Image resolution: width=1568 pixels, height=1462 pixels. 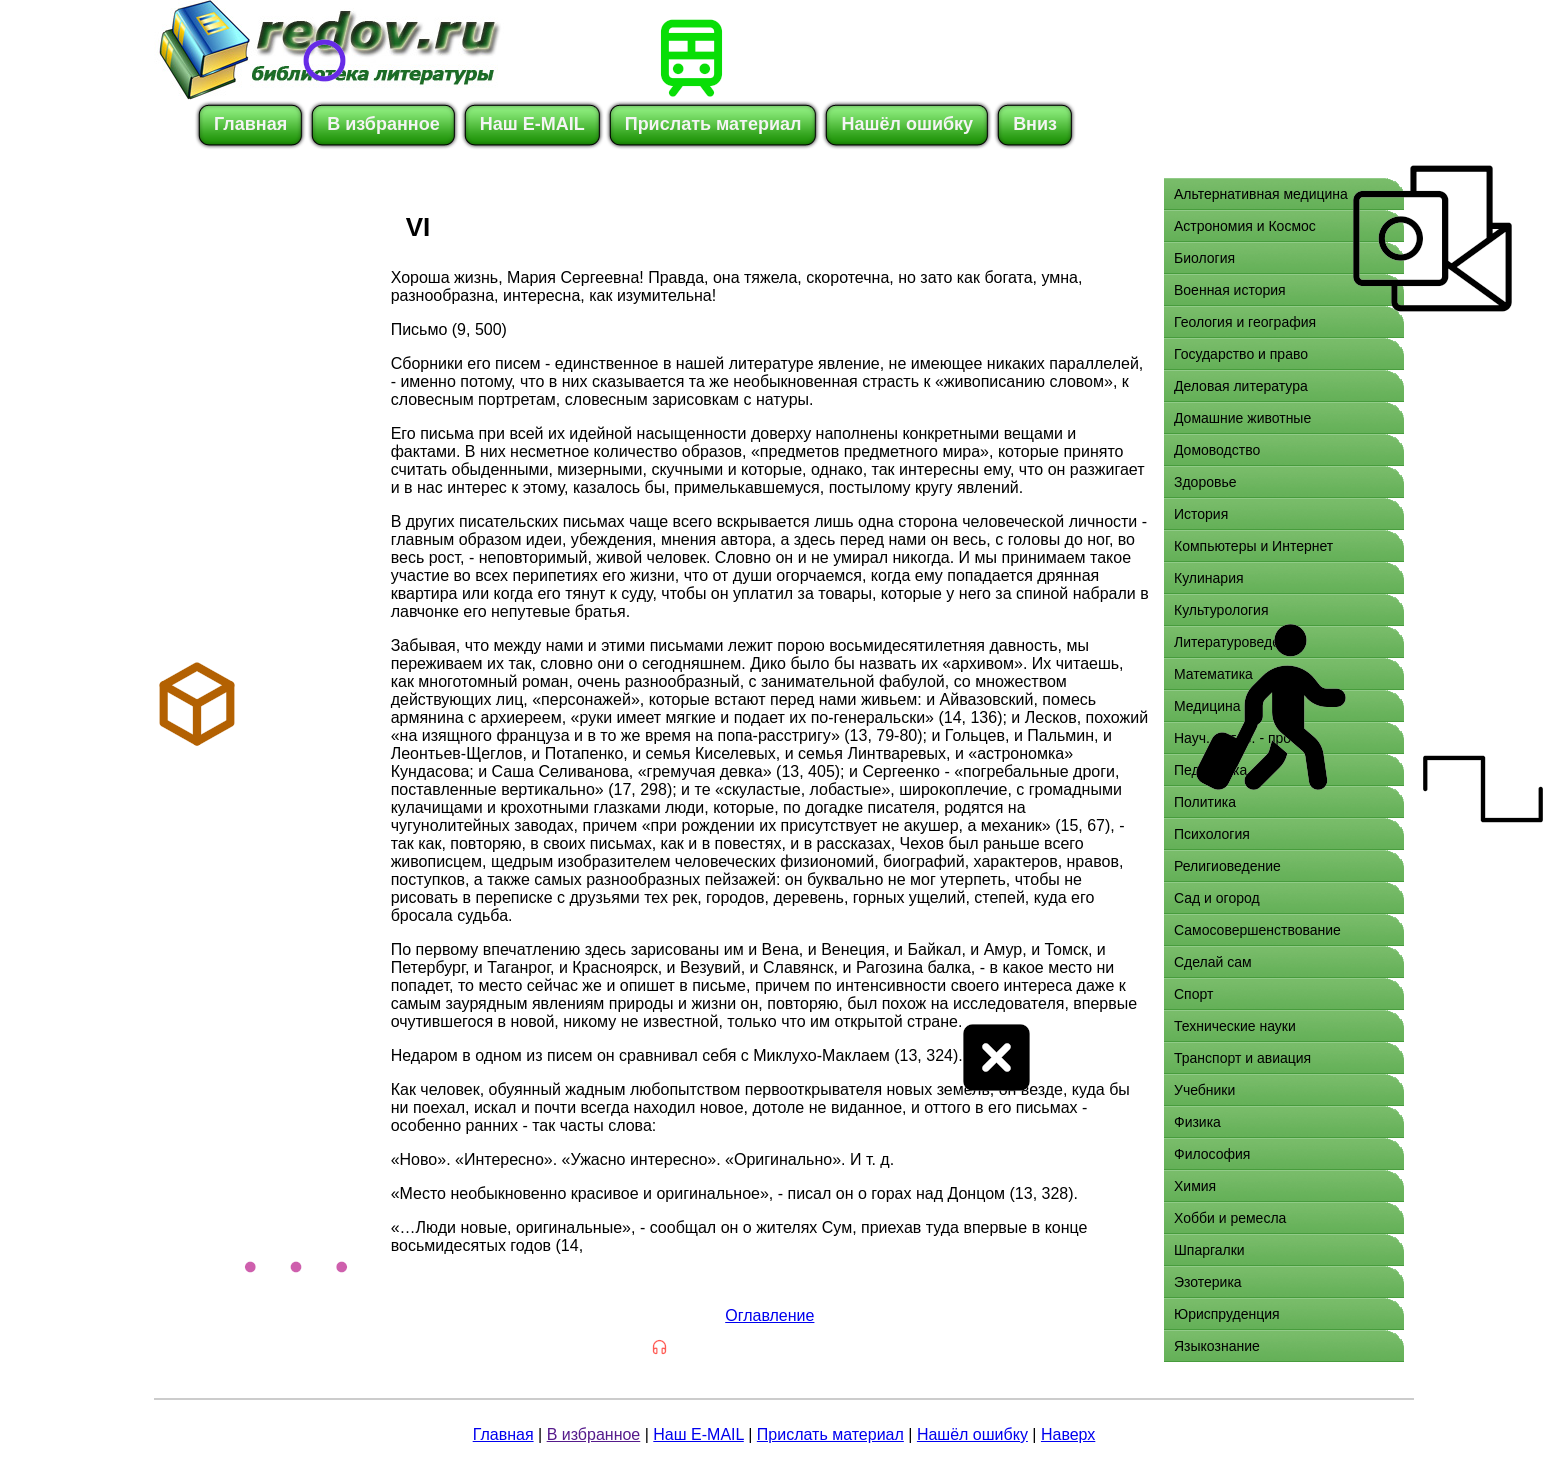 What do you see at coordinates (197, 704) in the screenshot?
I see `view package or shipment details` at bounding box center [197, 704].